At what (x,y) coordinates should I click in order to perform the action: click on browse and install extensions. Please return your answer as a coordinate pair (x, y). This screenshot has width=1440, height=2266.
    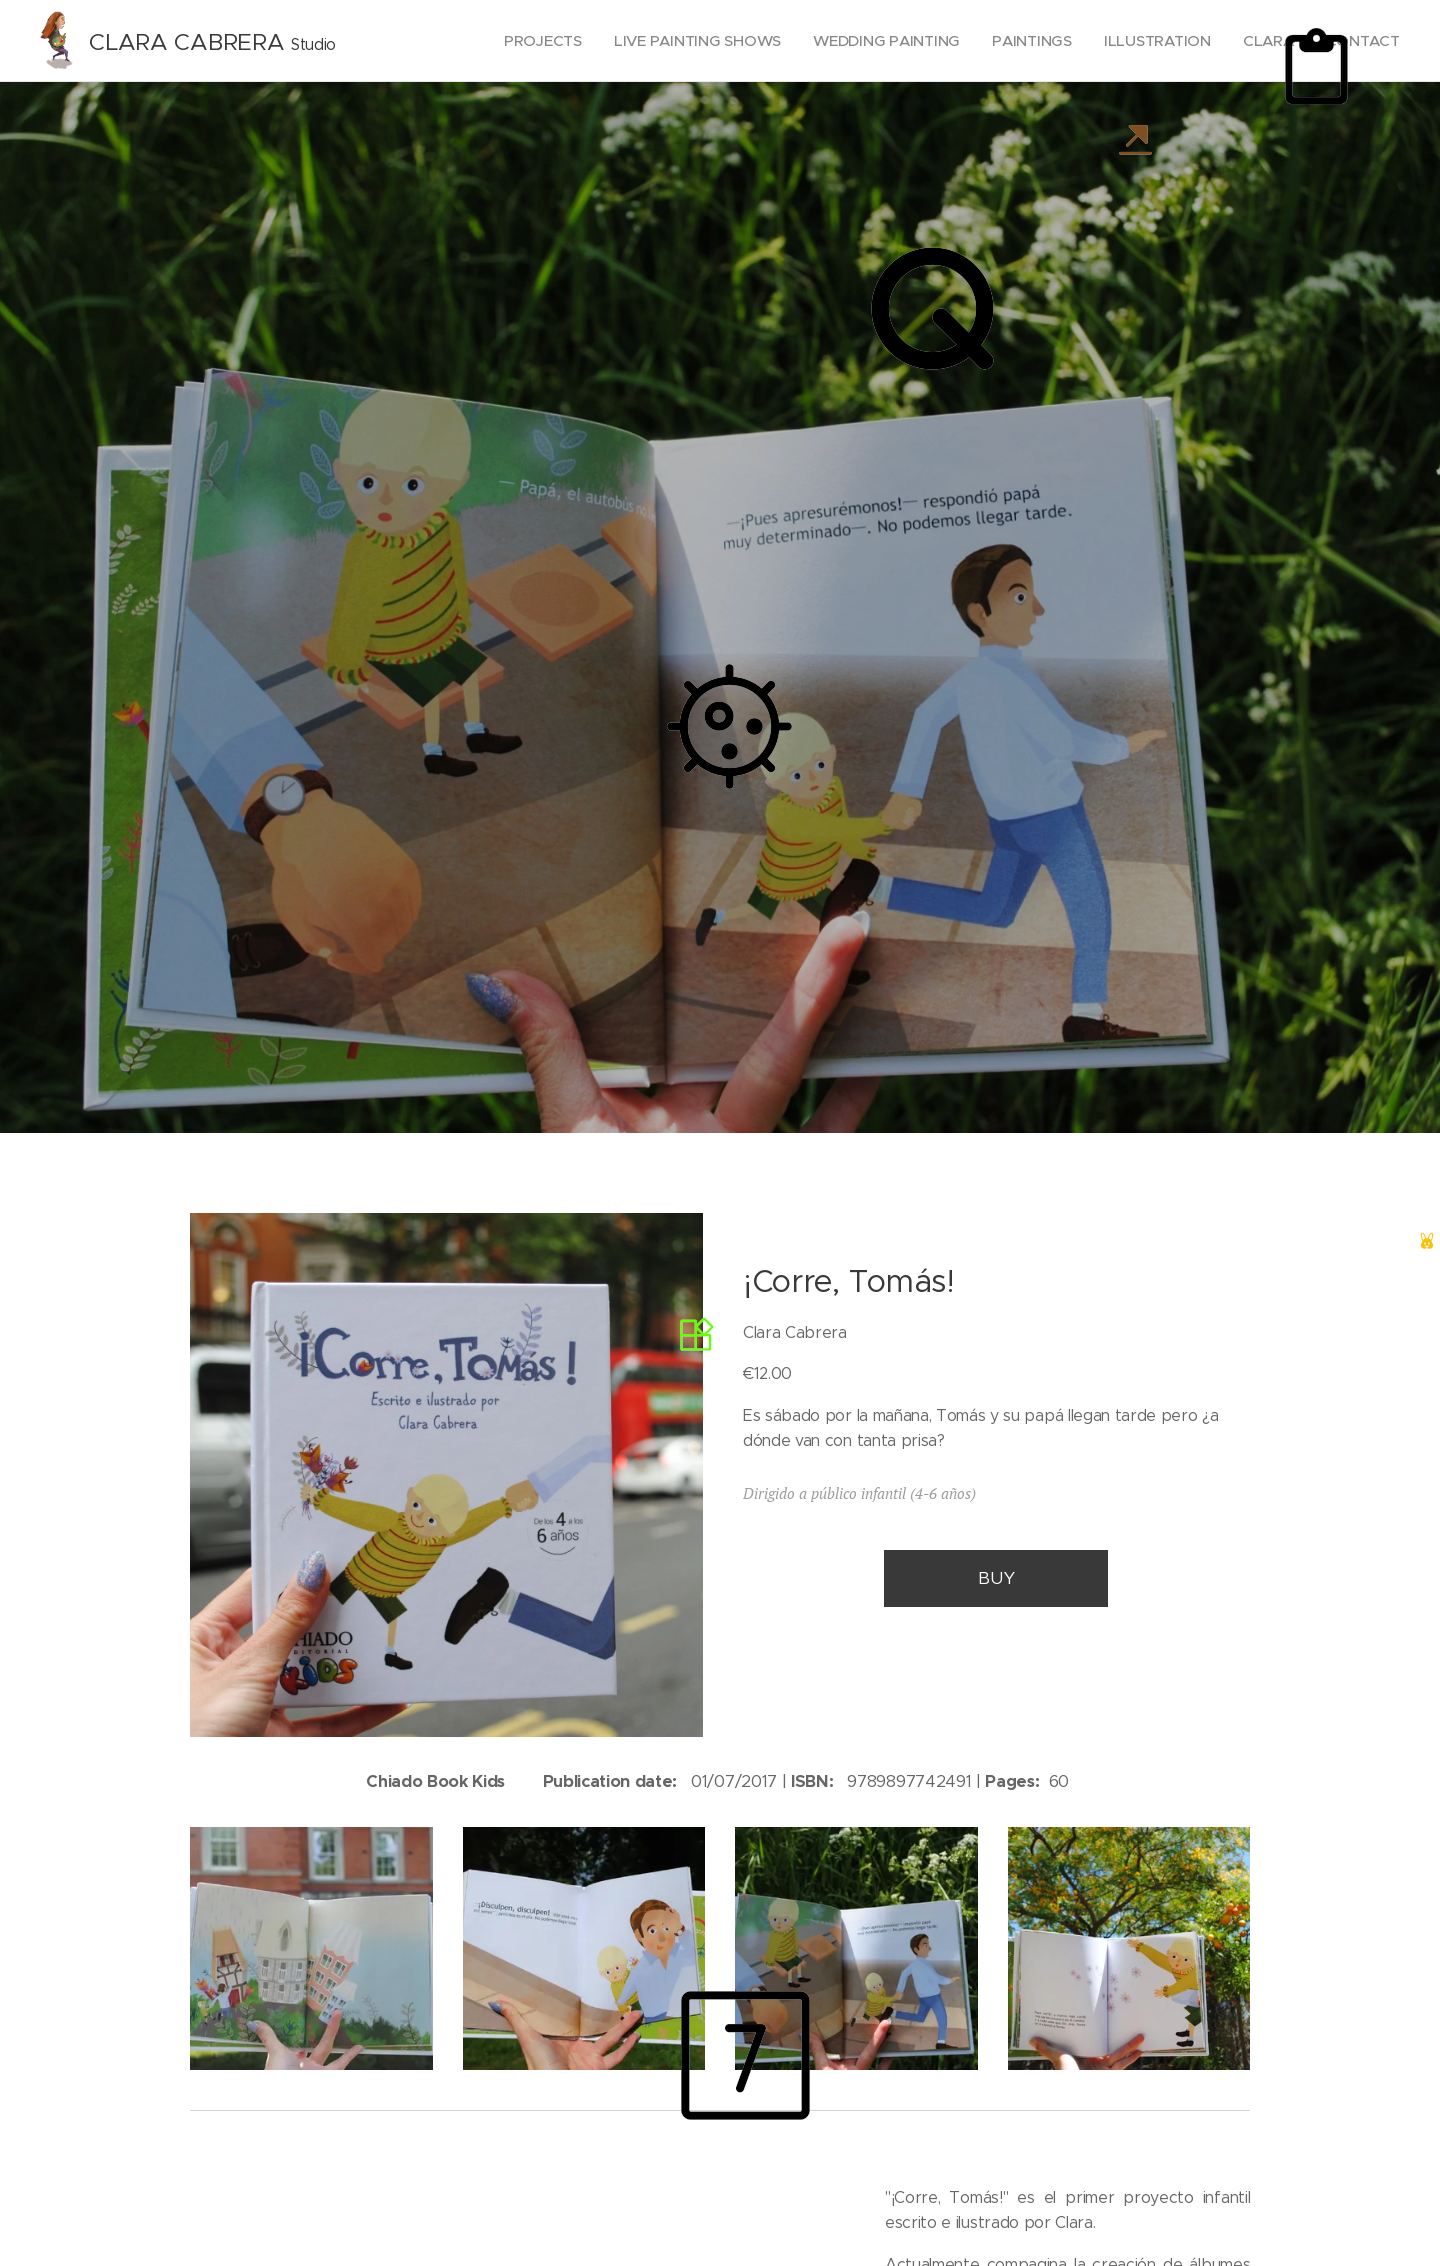
    Looking at the image, I should click on (697, 1334).